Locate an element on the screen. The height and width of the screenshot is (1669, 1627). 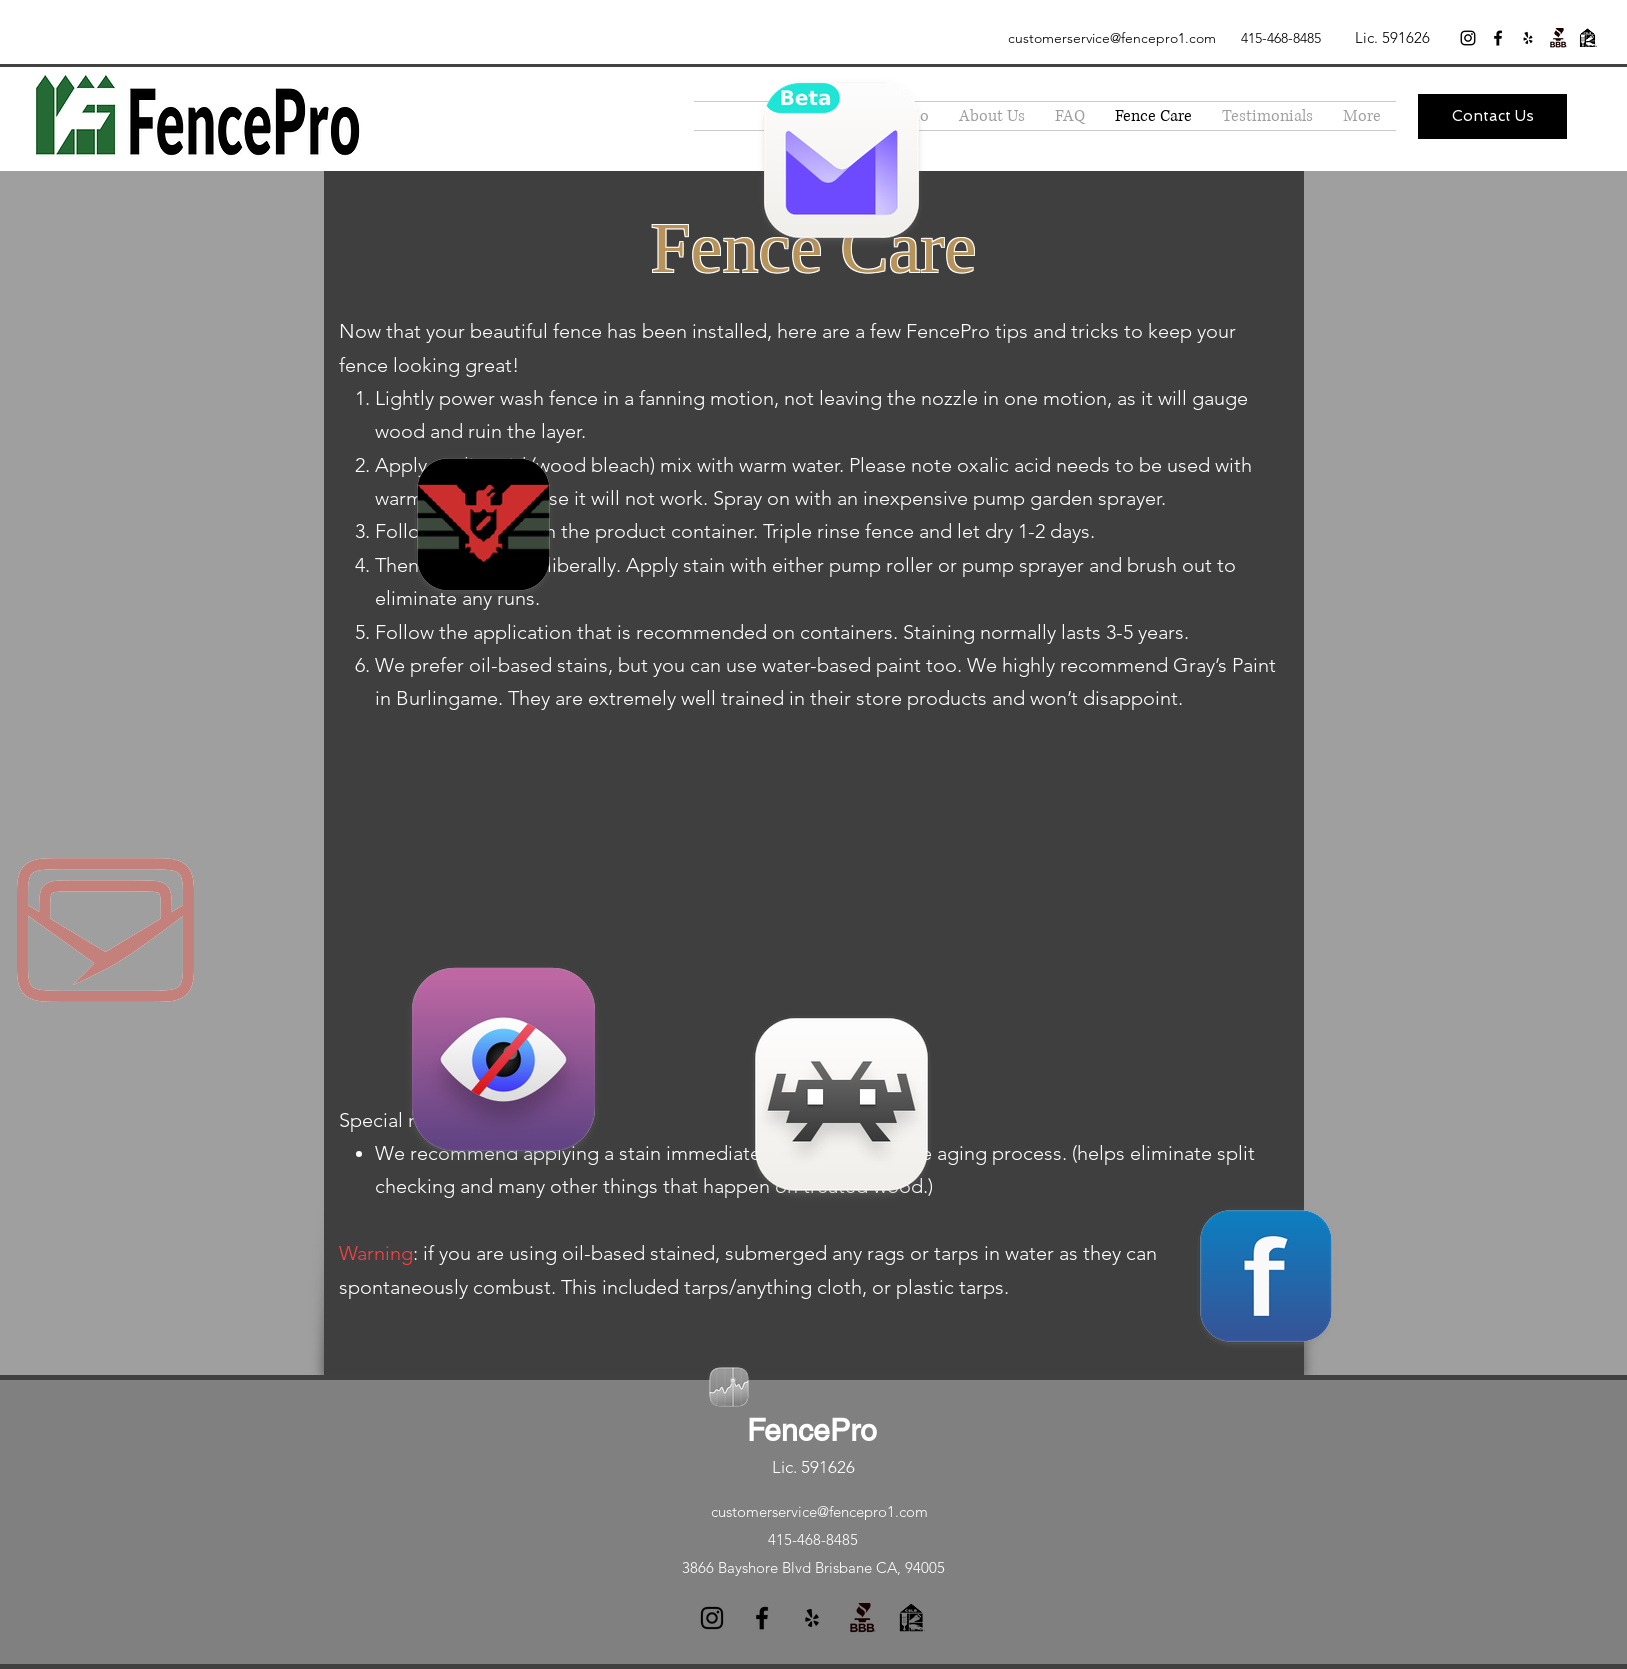
open retroarch emulator app is located at coordinates (841, 1104).